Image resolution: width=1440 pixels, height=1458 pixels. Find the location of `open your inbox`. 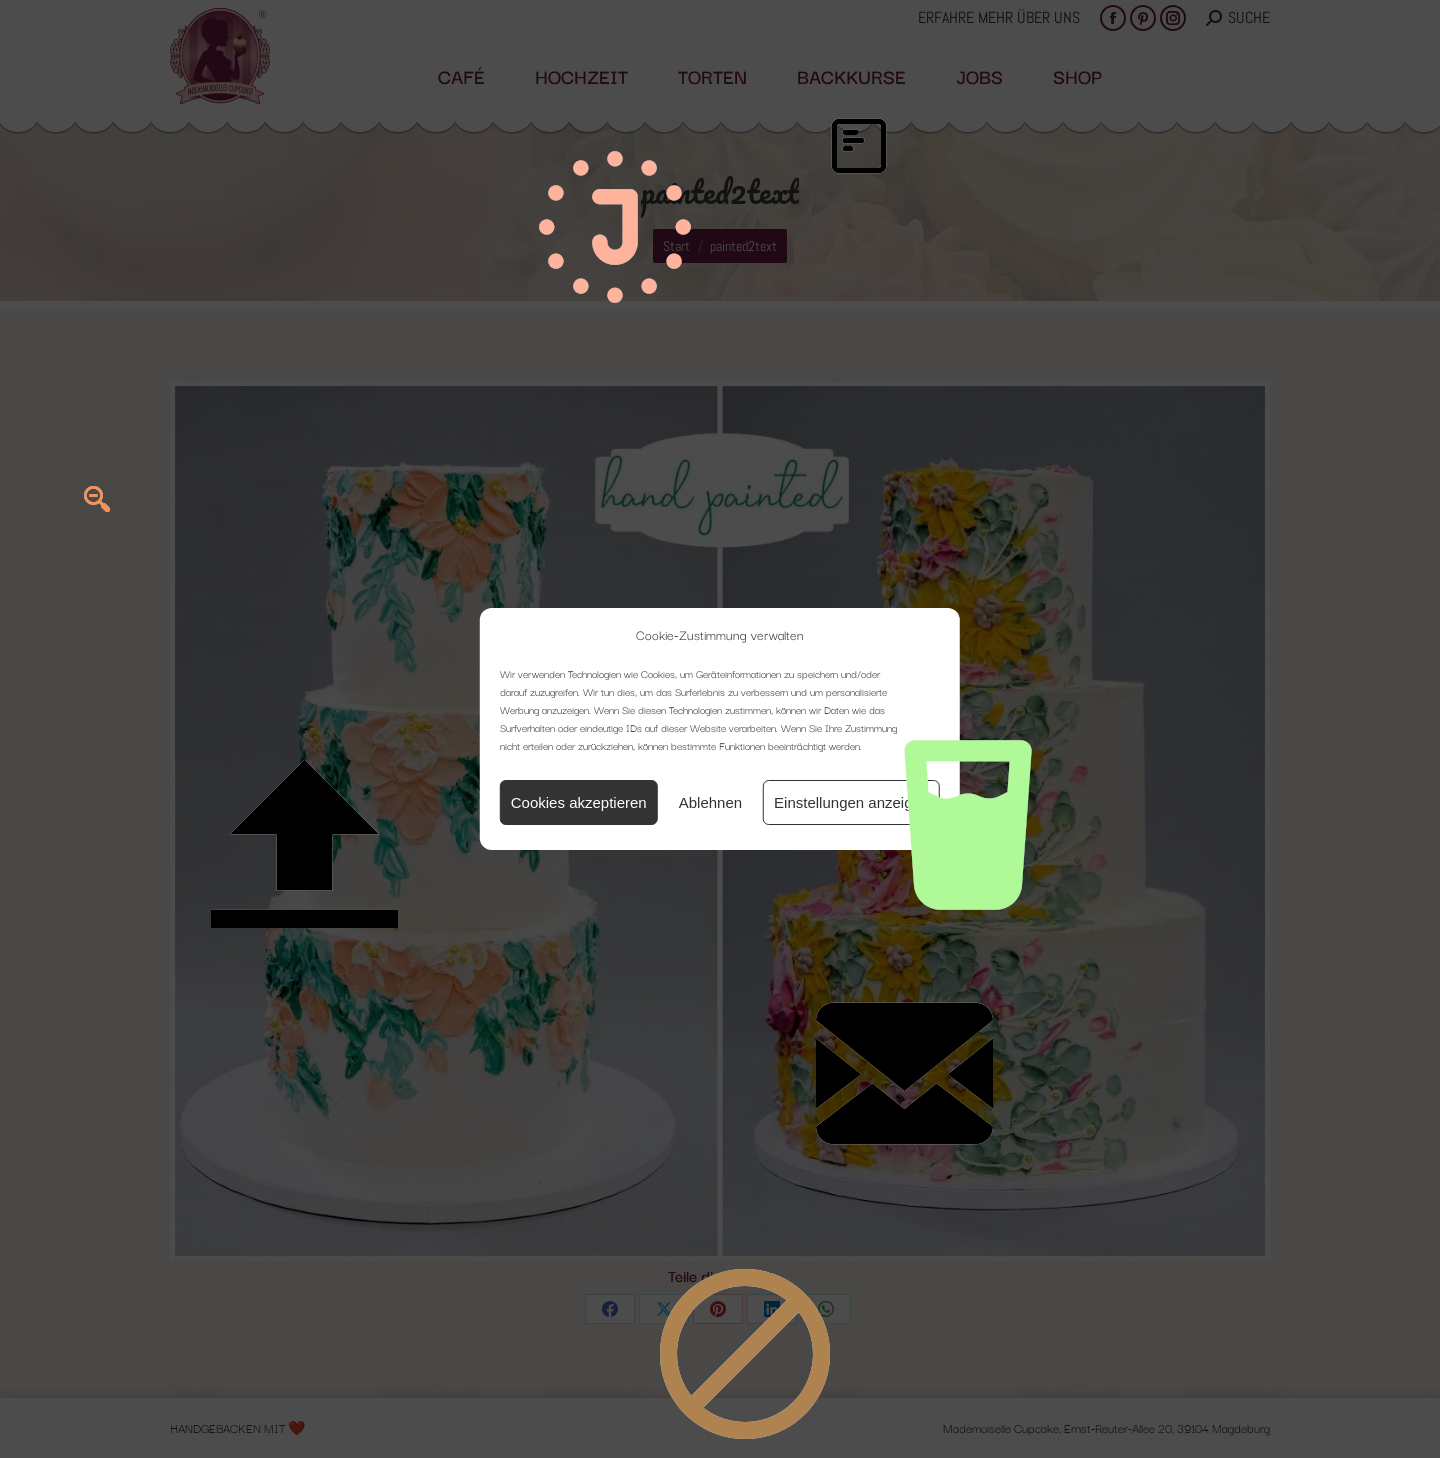

open your inbox is located at coordinates (904, 1073).